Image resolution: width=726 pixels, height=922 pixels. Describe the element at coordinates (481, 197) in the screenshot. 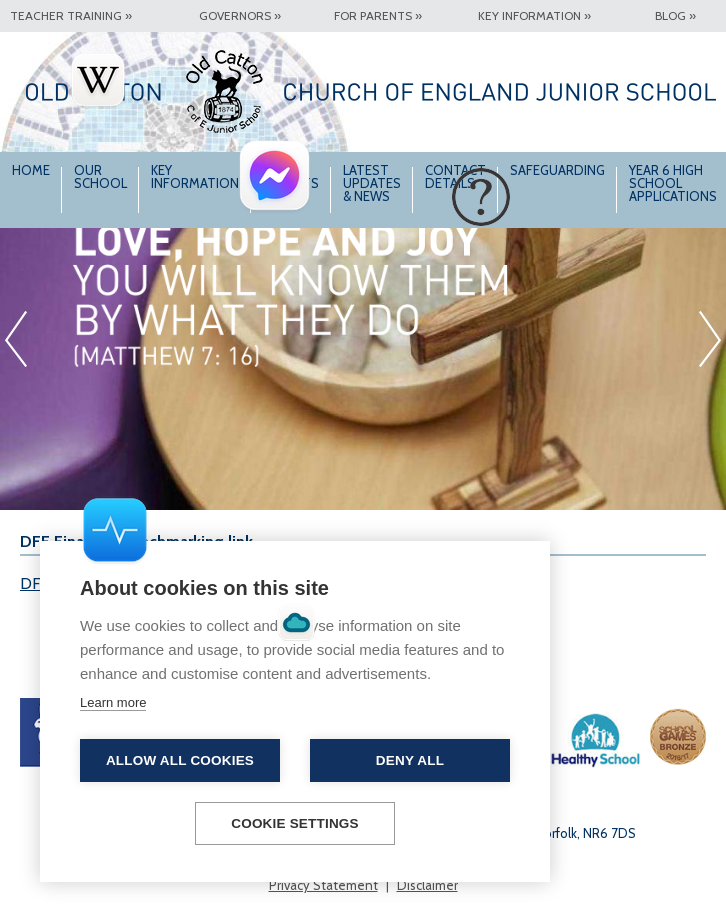

I see `access help or support resources` at that location.